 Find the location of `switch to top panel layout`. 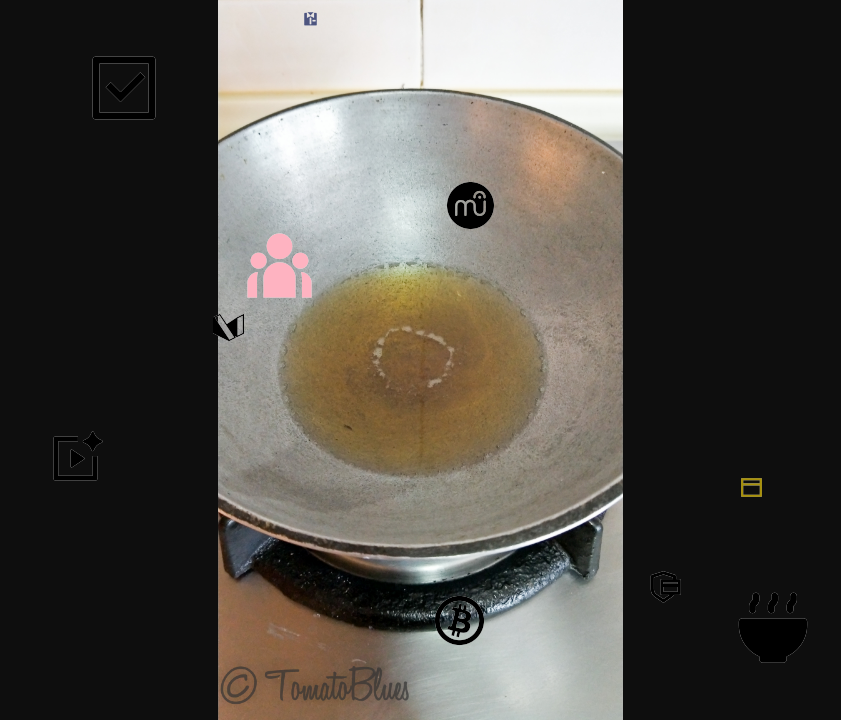

switch to top panel layout is located at coordinates (751, 487).